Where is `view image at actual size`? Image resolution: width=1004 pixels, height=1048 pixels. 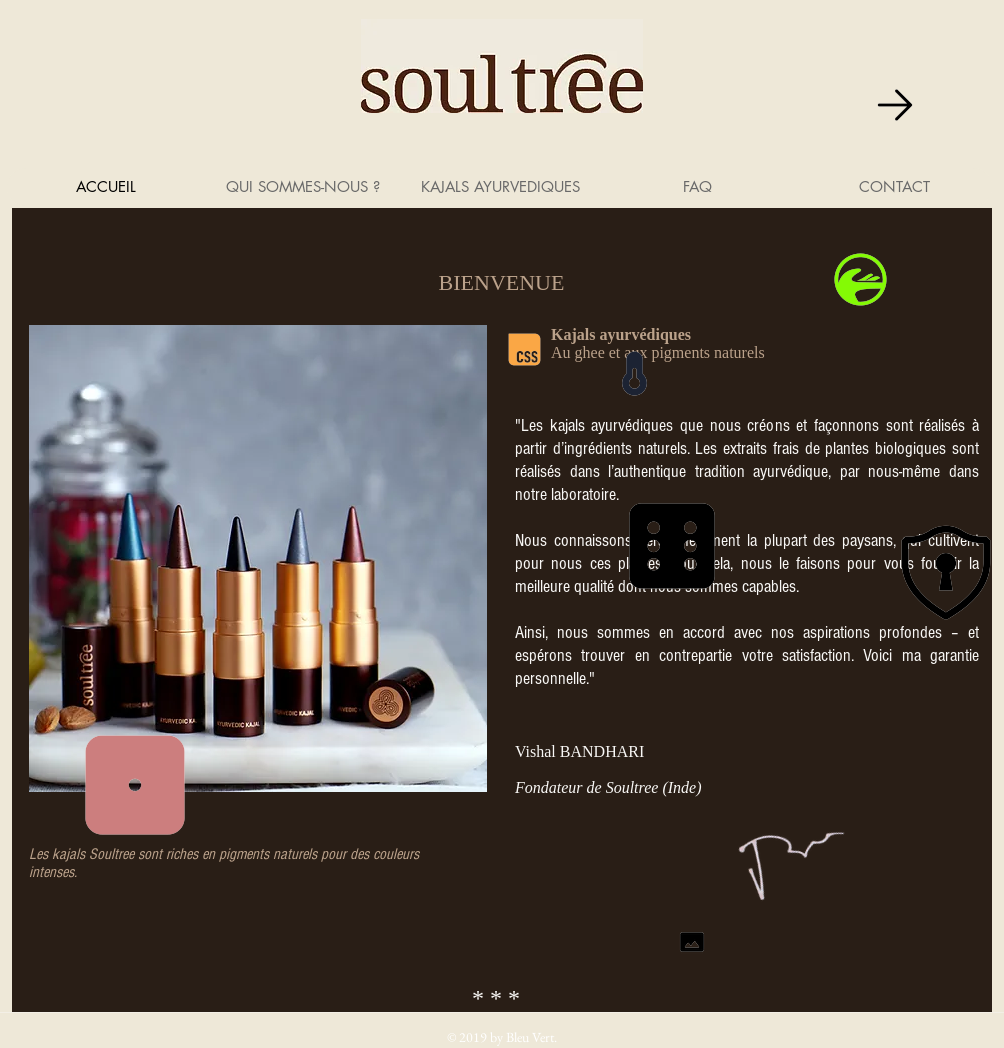
view image at actual size is located at coordinates (692, 942).